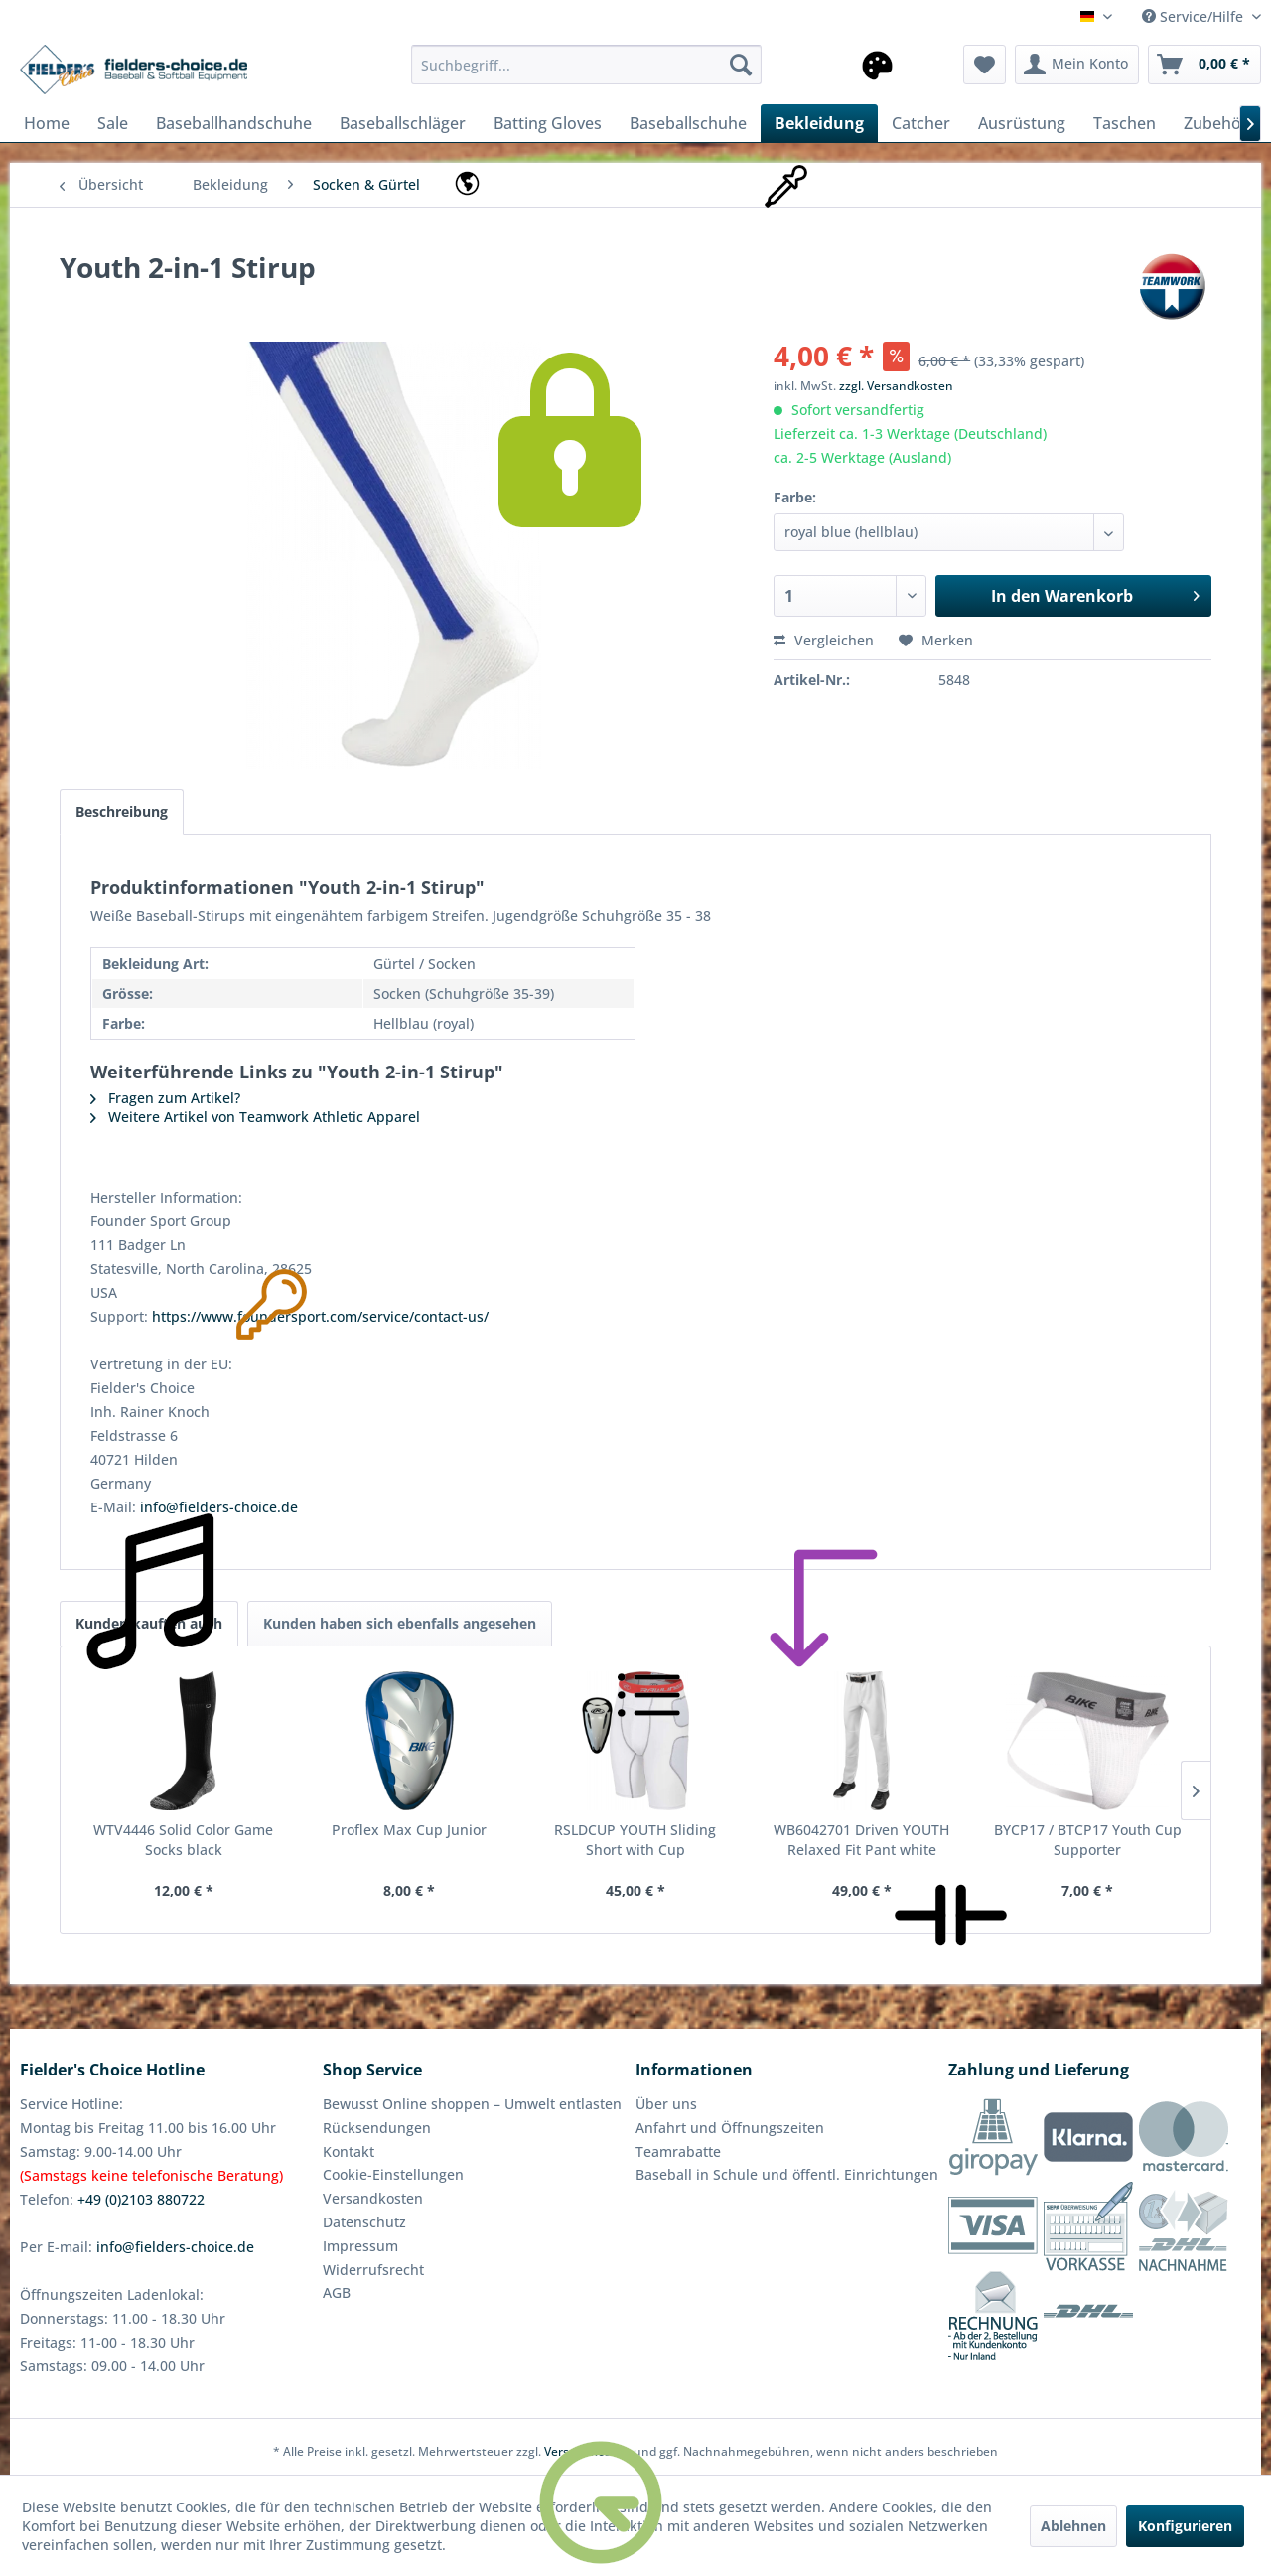 Image resolution: width=1271 pixels, height=2576 pixels. I want to click on capacitor component in a circuit diagram, so click(950, 1915).